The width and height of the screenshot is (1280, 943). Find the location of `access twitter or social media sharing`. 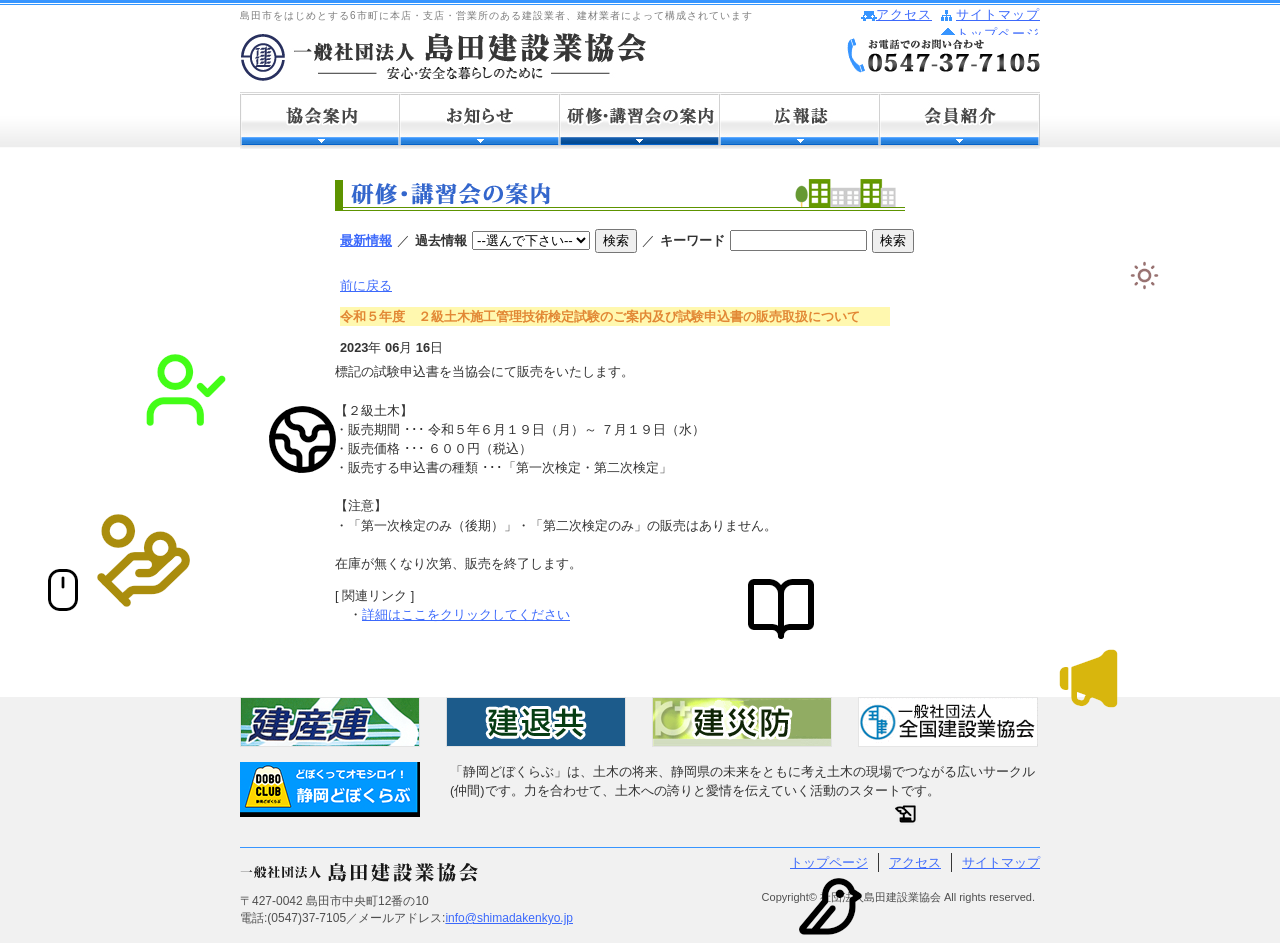

access twitter or social media sharing is located at coordinates (831, 908).